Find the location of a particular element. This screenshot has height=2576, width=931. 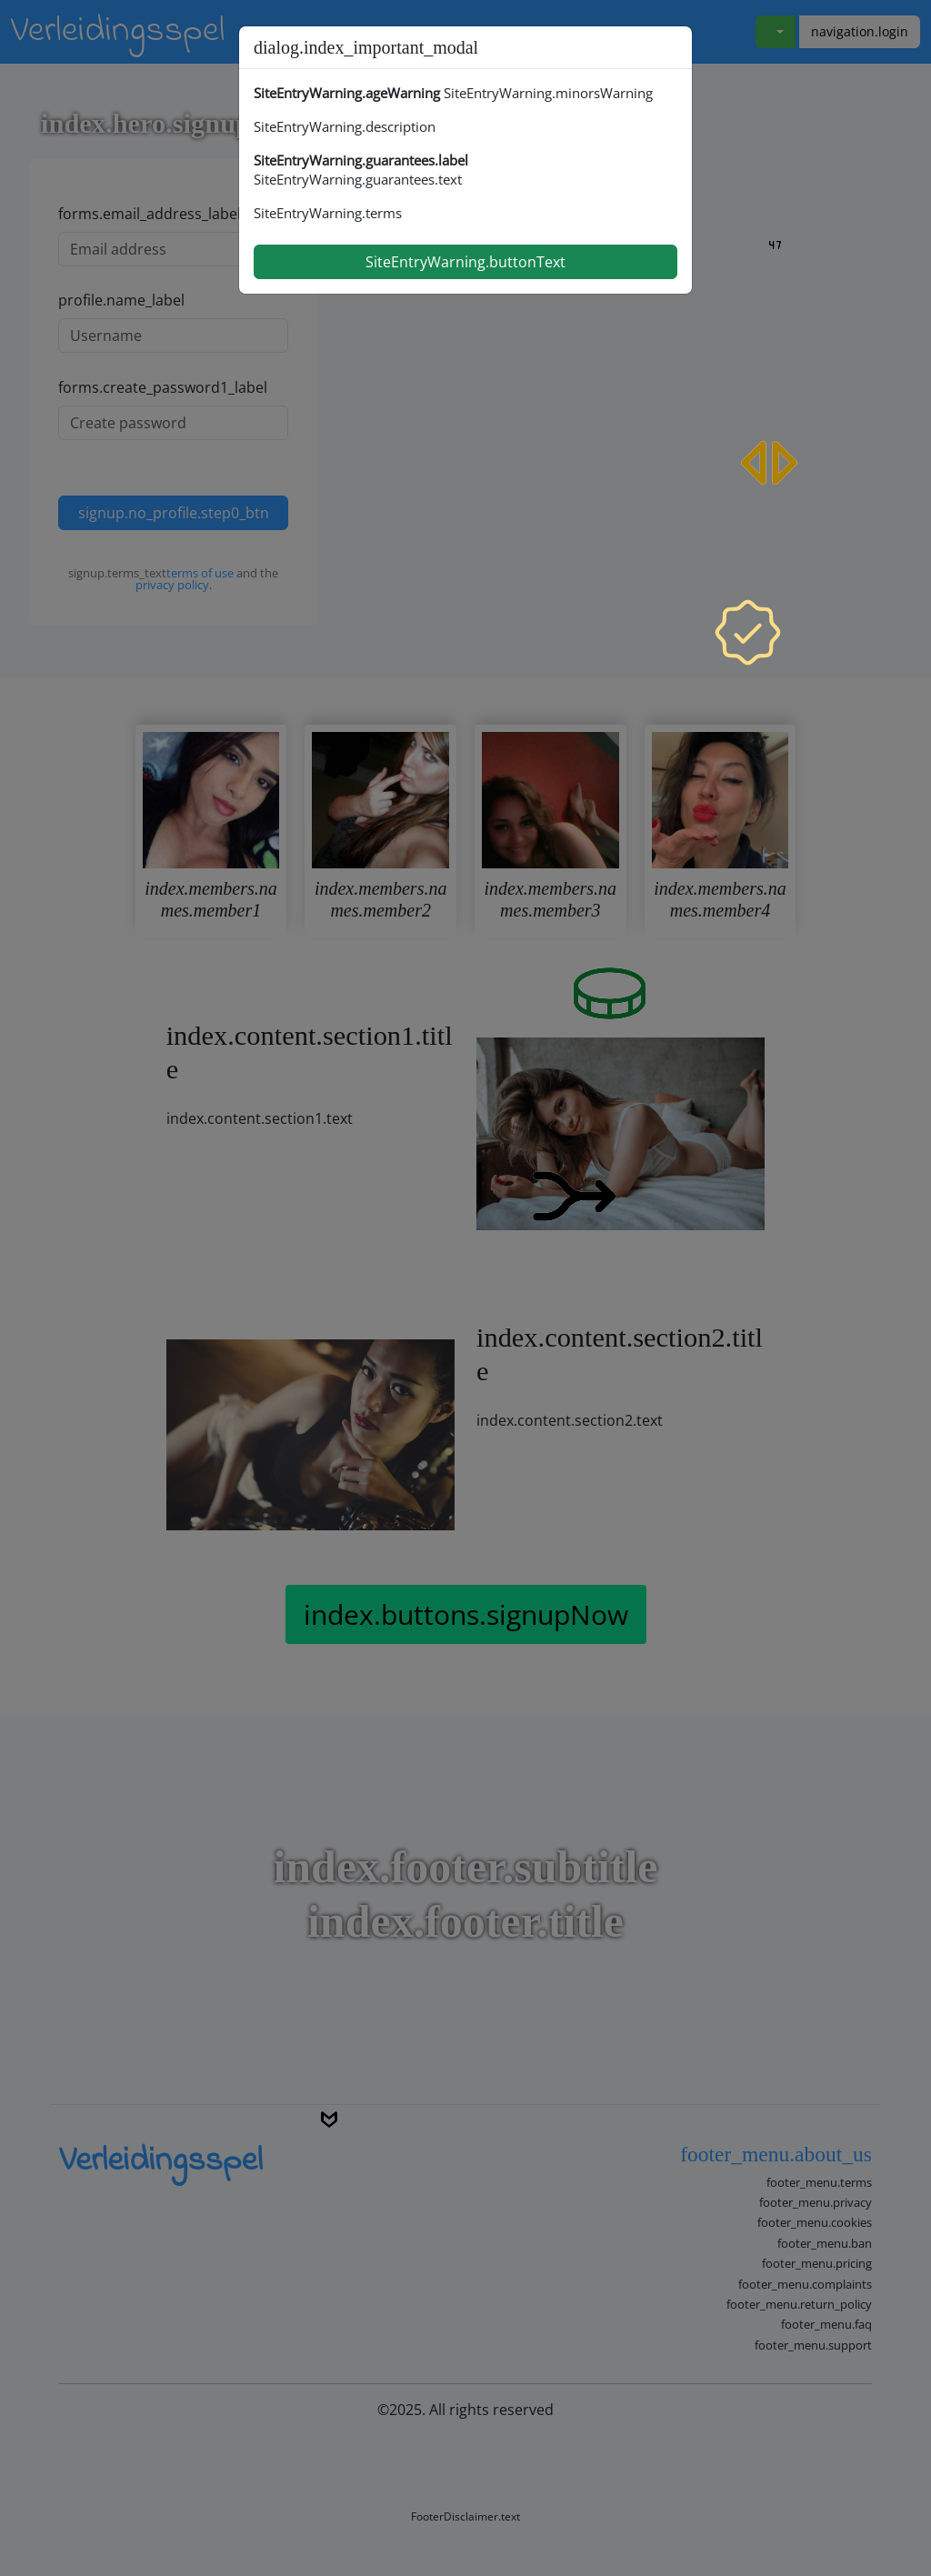

merge or combine selected items is located at coordinates (574, 1196).